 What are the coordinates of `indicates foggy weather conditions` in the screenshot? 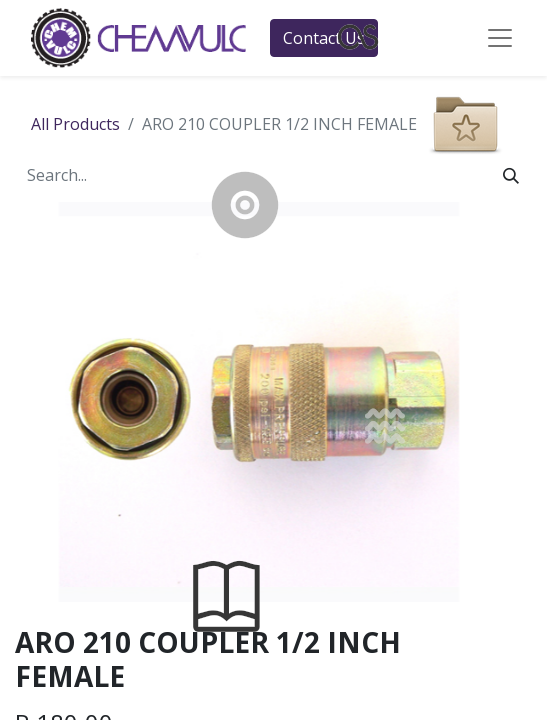 It's located at (385, 426).